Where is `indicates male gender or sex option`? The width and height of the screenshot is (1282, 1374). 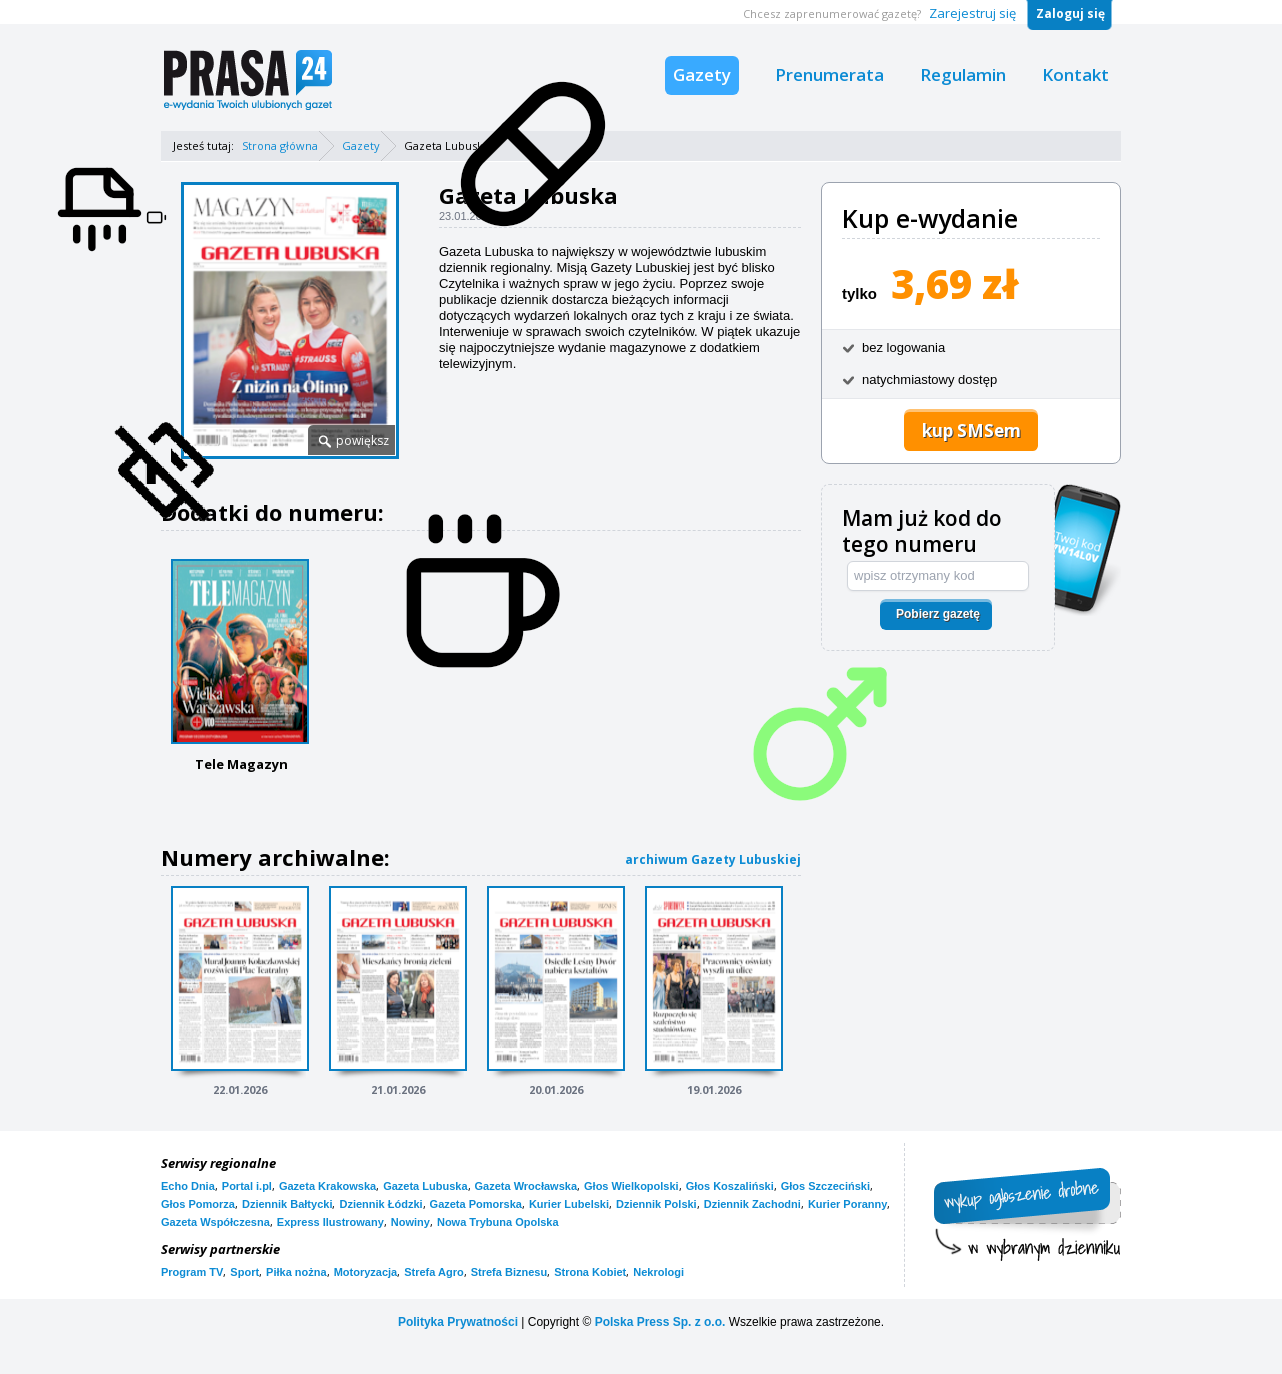
indicates male gender or sex option is located at coordinates (820, 734).